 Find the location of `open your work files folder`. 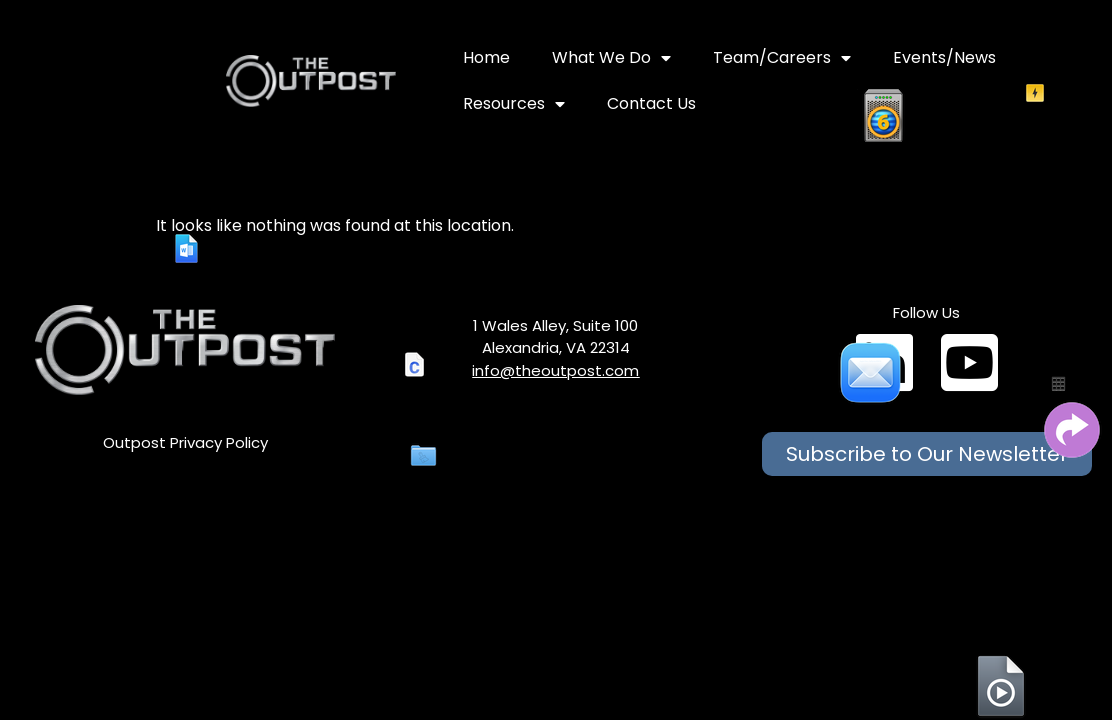

open your work files folder is located at coordinates (423, 455).